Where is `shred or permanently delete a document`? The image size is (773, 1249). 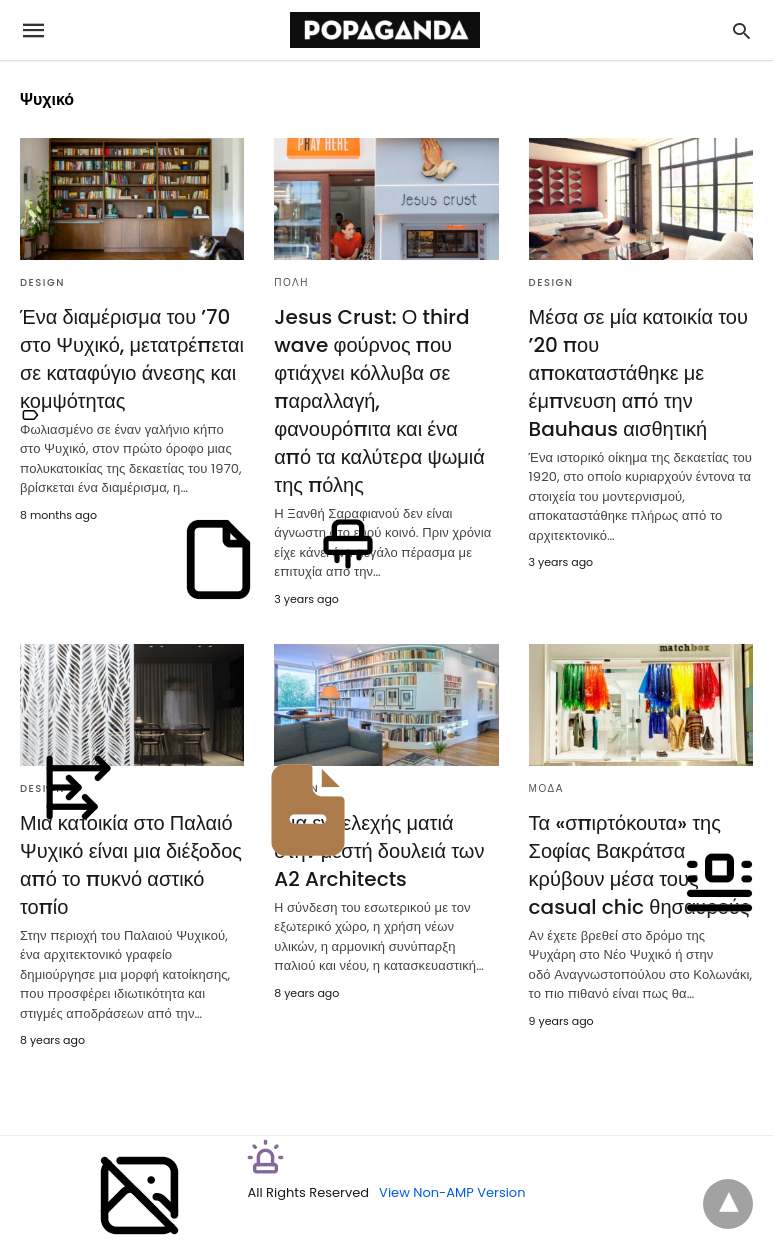
shred or permanently delete a document is located at coordinates (348, 544).